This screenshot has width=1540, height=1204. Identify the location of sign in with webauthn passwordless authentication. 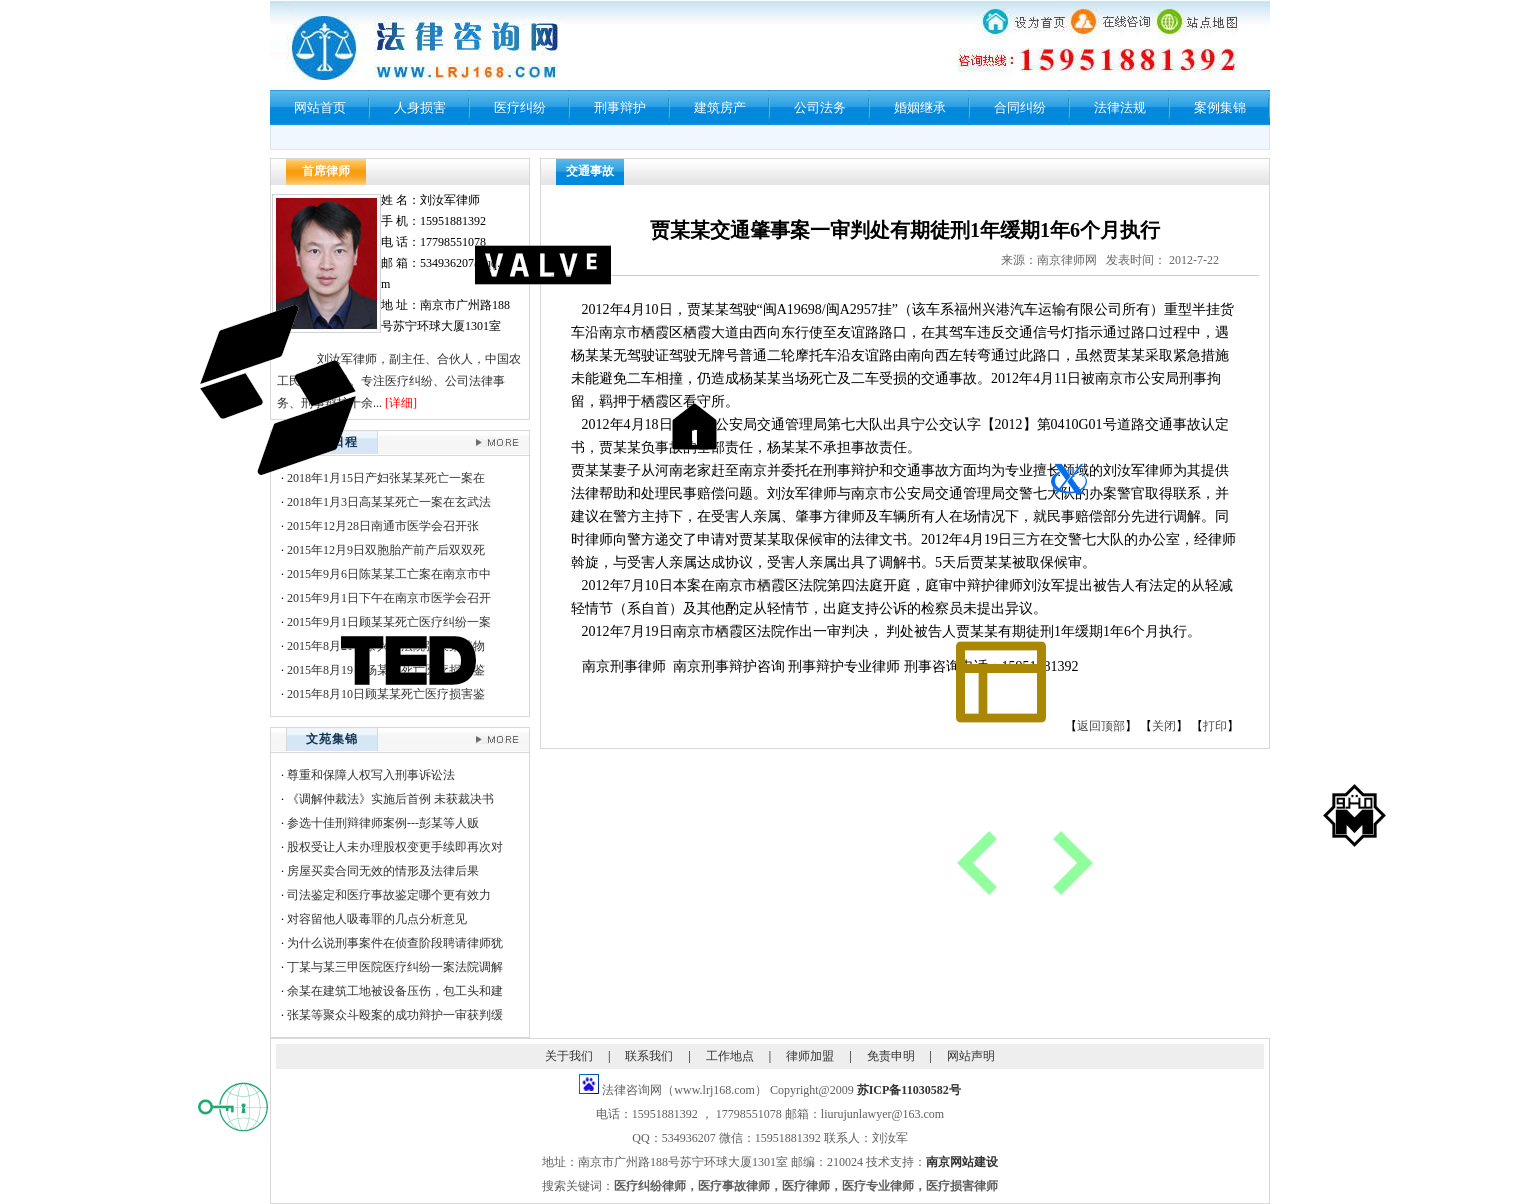
(233, 1107).